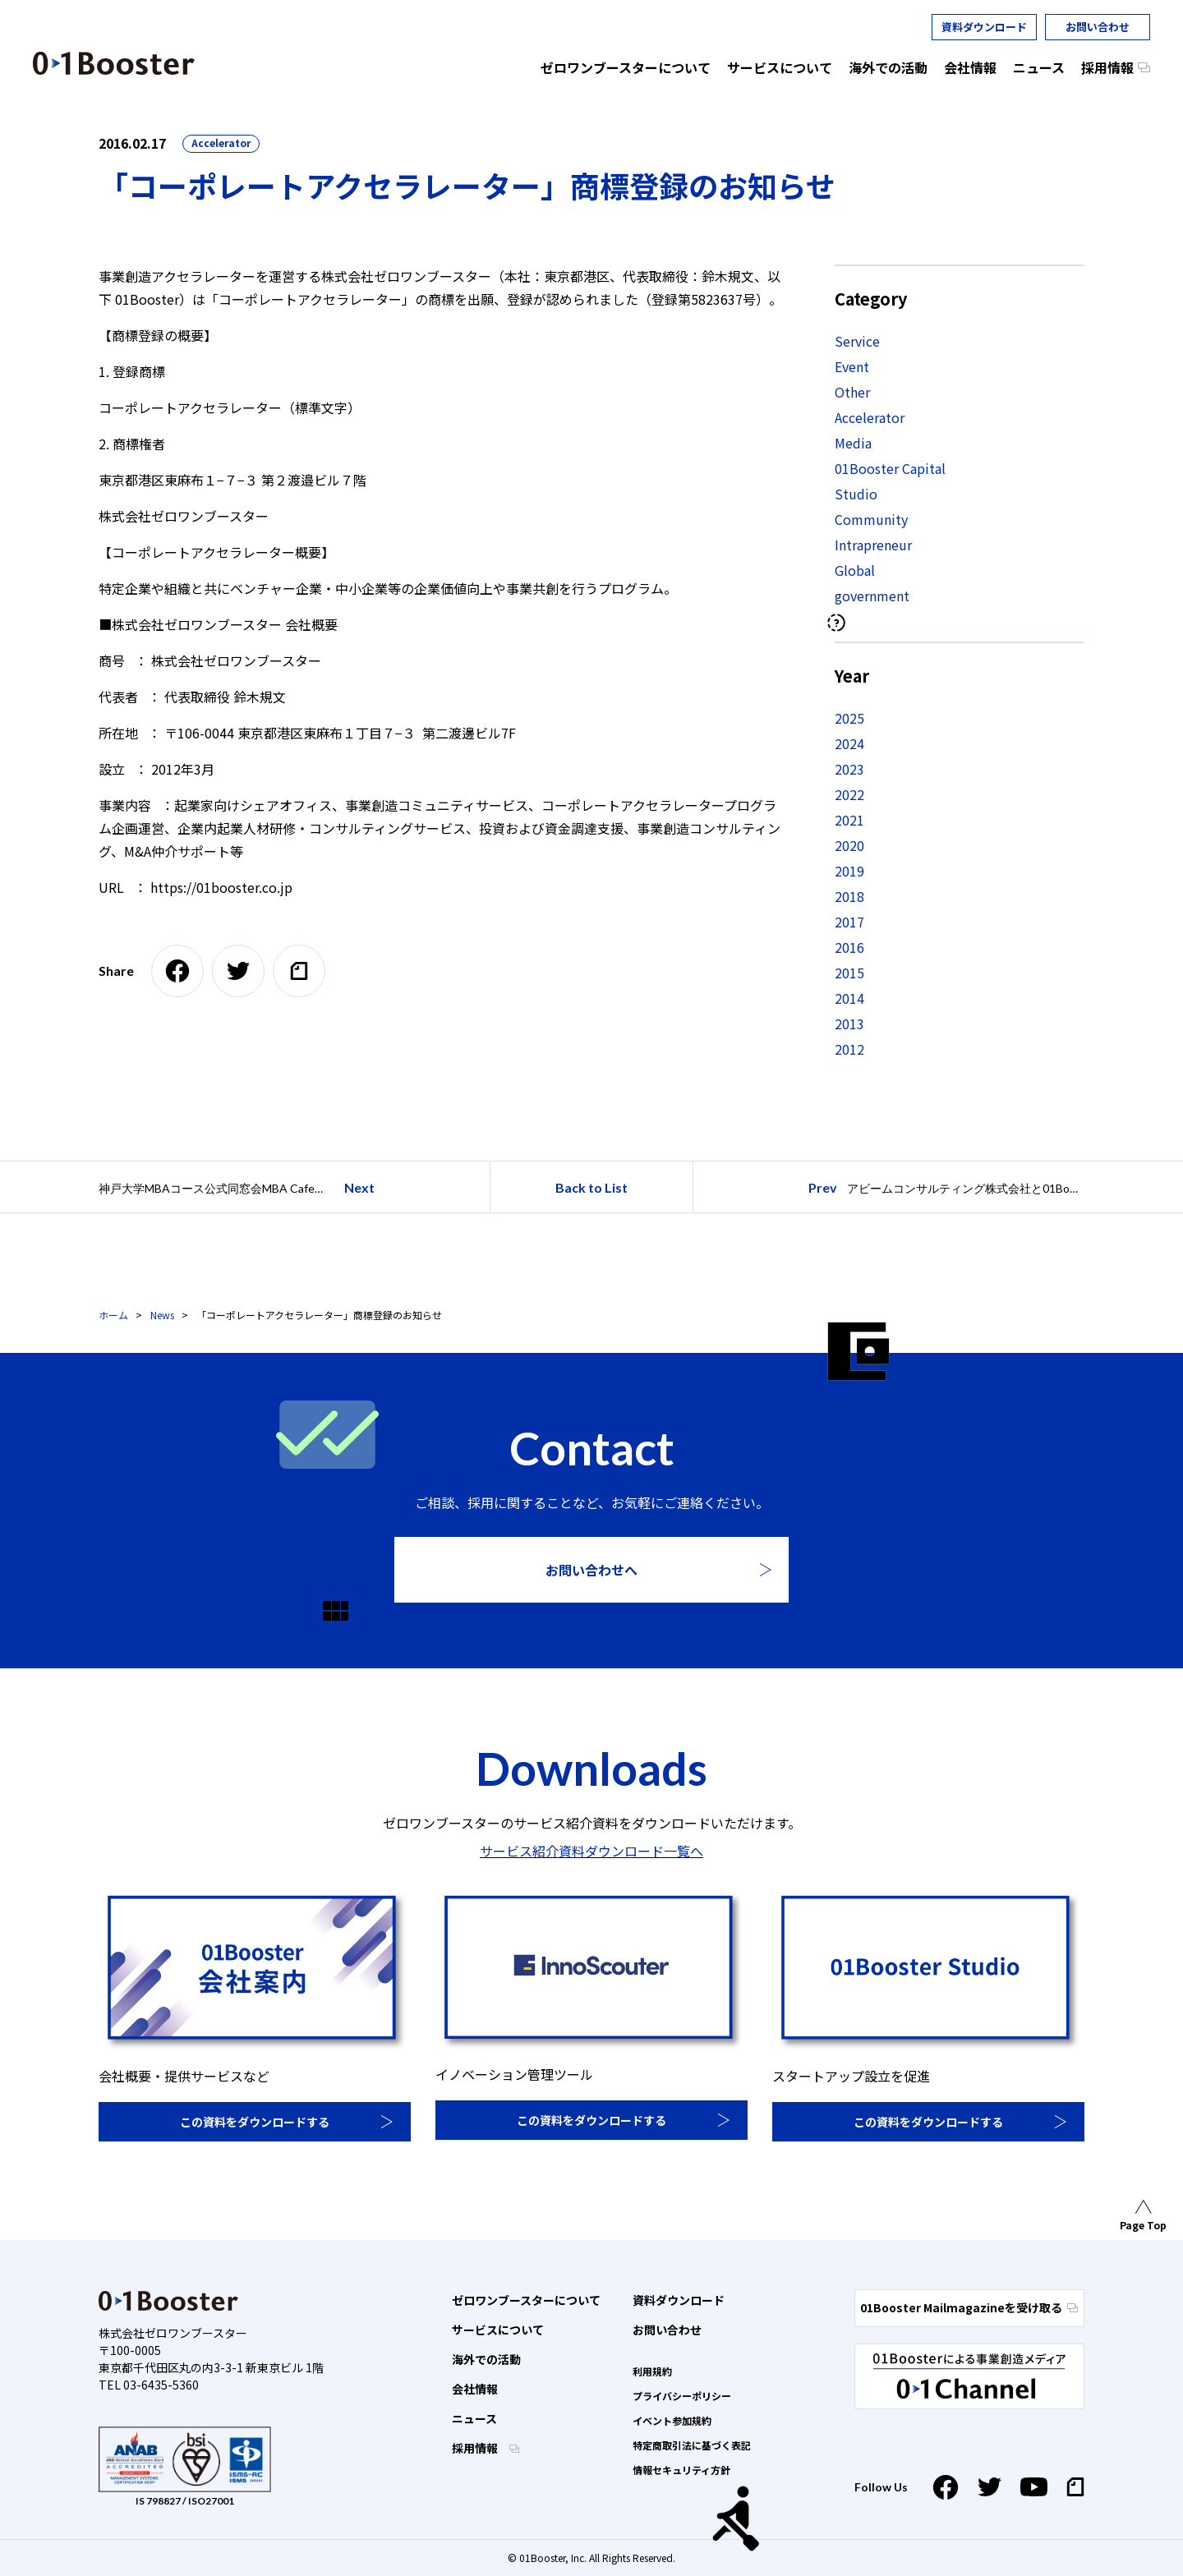 The width and height of the screenshot is (1183, 2576). I want to click on access rowing or kayaking activities, so click(734, 2518).